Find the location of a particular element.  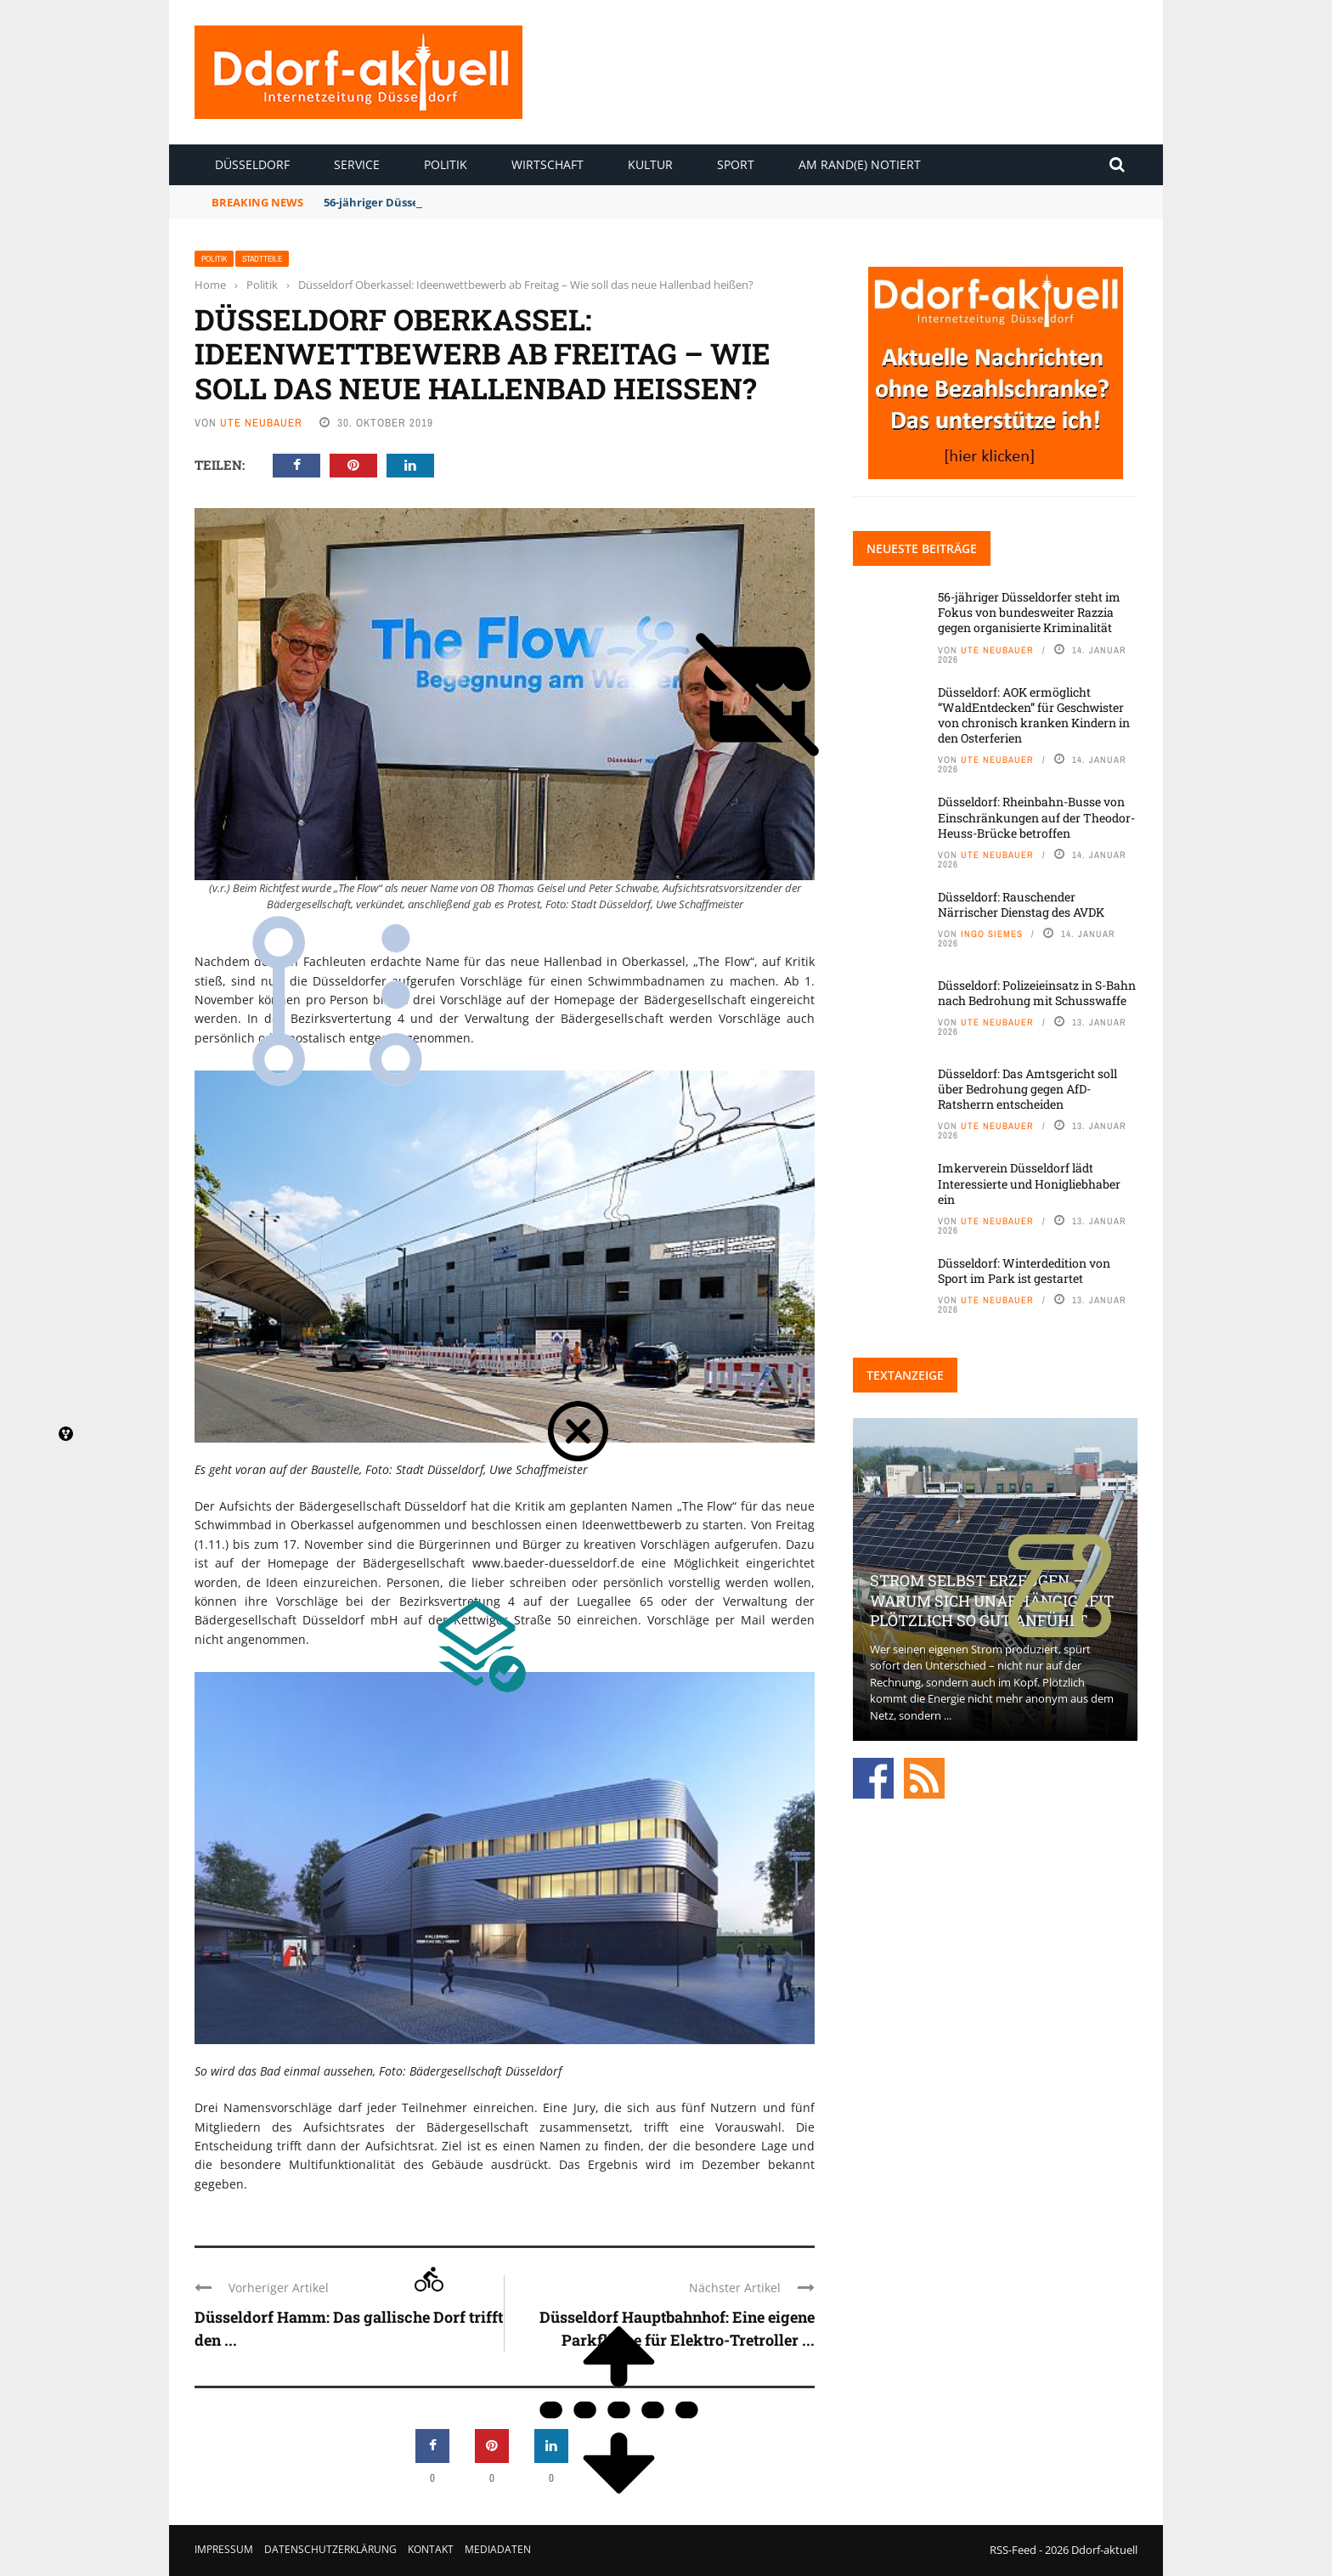

view activity log or history is located at coordinates (1059, 1585).